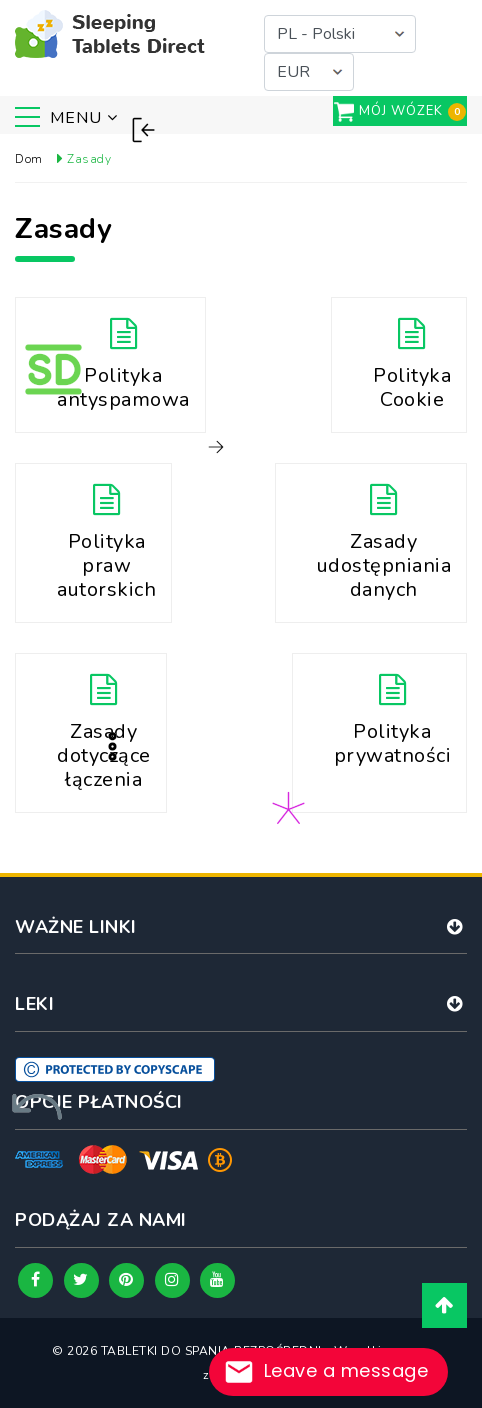  What do you see at coordinates (112, 746) in the screenshot?
I see `open more options menu` at bounding box center [112, 746].